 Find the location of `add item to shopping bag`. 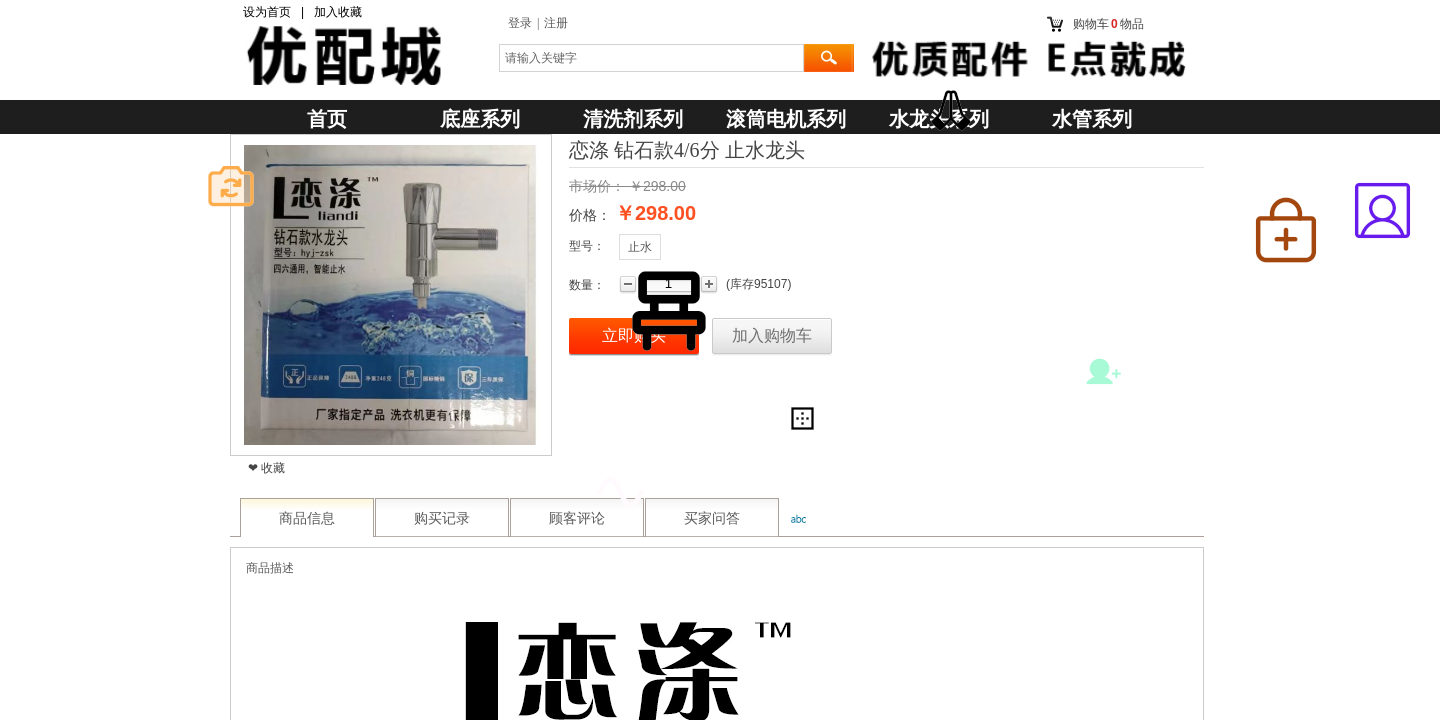

add item to shopping bag is located at coordinates (1286, 230).